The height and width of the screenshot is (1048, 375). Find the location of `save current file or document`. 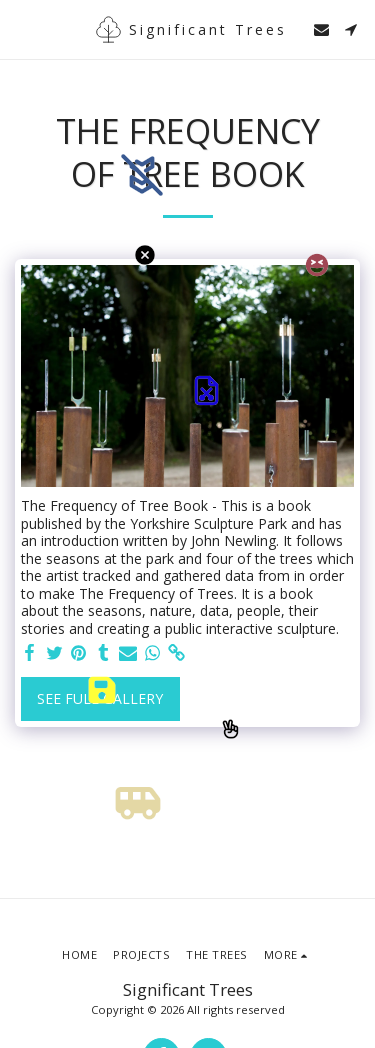

save current file or document is located at coordinates (102, 690).